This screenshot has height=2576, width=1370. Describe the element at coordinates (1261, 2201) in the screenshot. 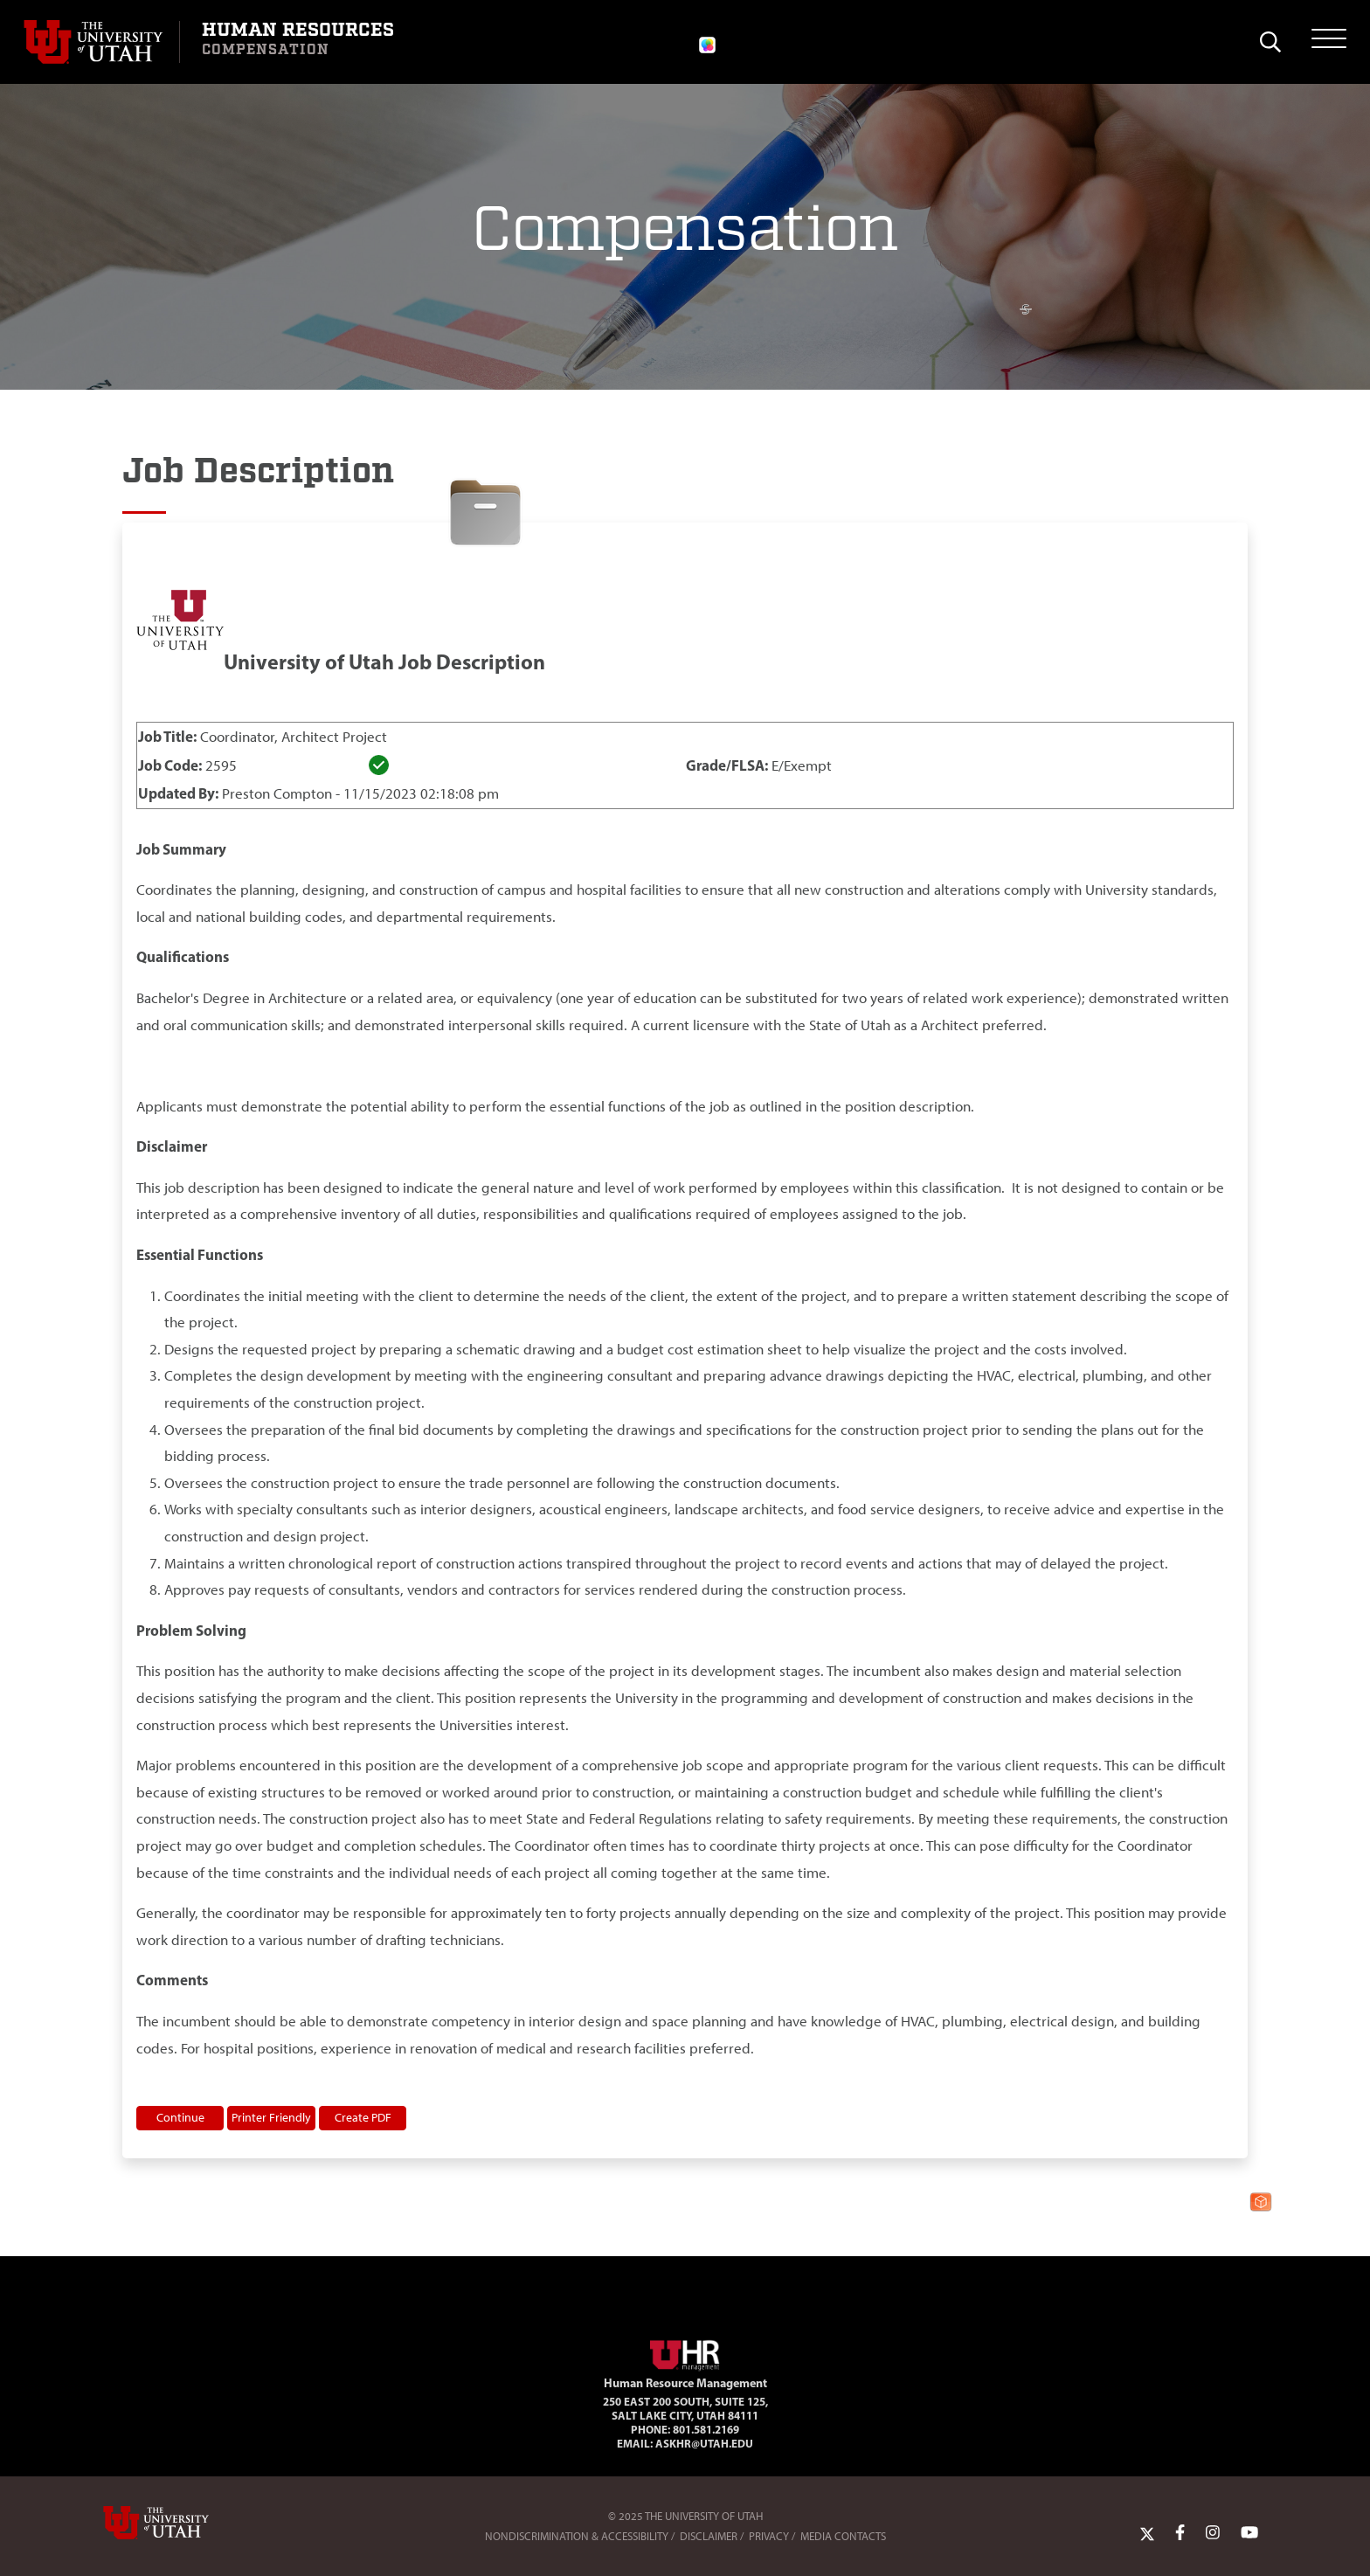

I see `an ascii stl 3d model file` at that location.